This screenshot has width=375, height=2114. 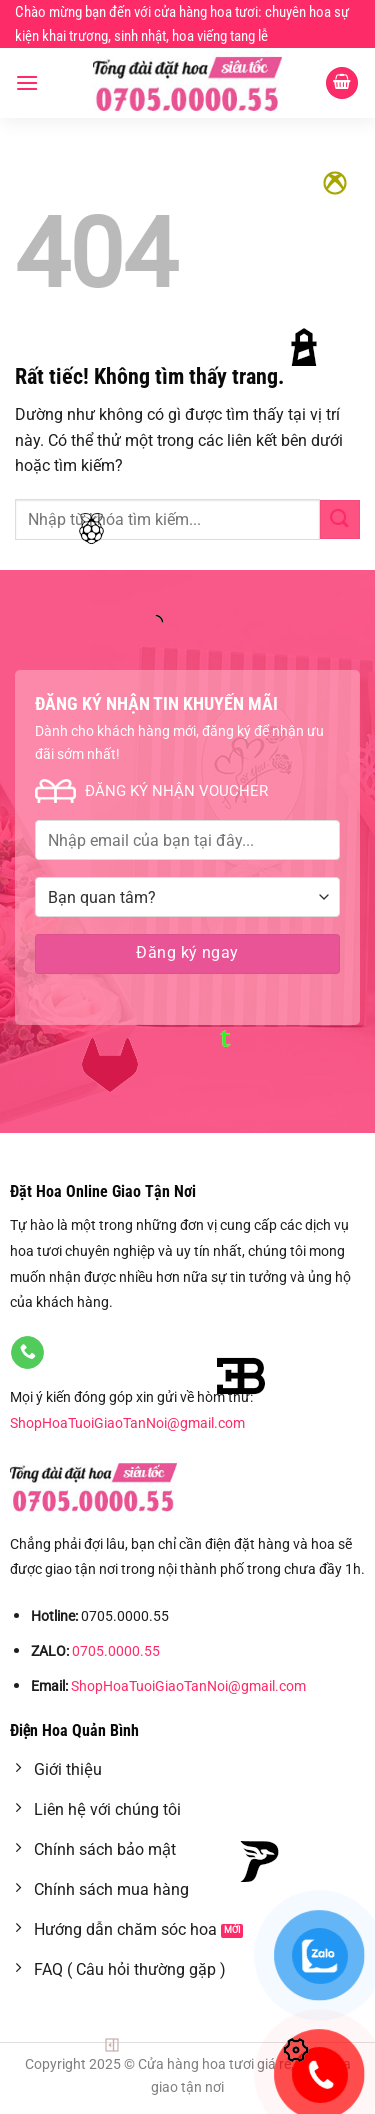 I want to click on open typst document editor, so click(x=225, y=1038).